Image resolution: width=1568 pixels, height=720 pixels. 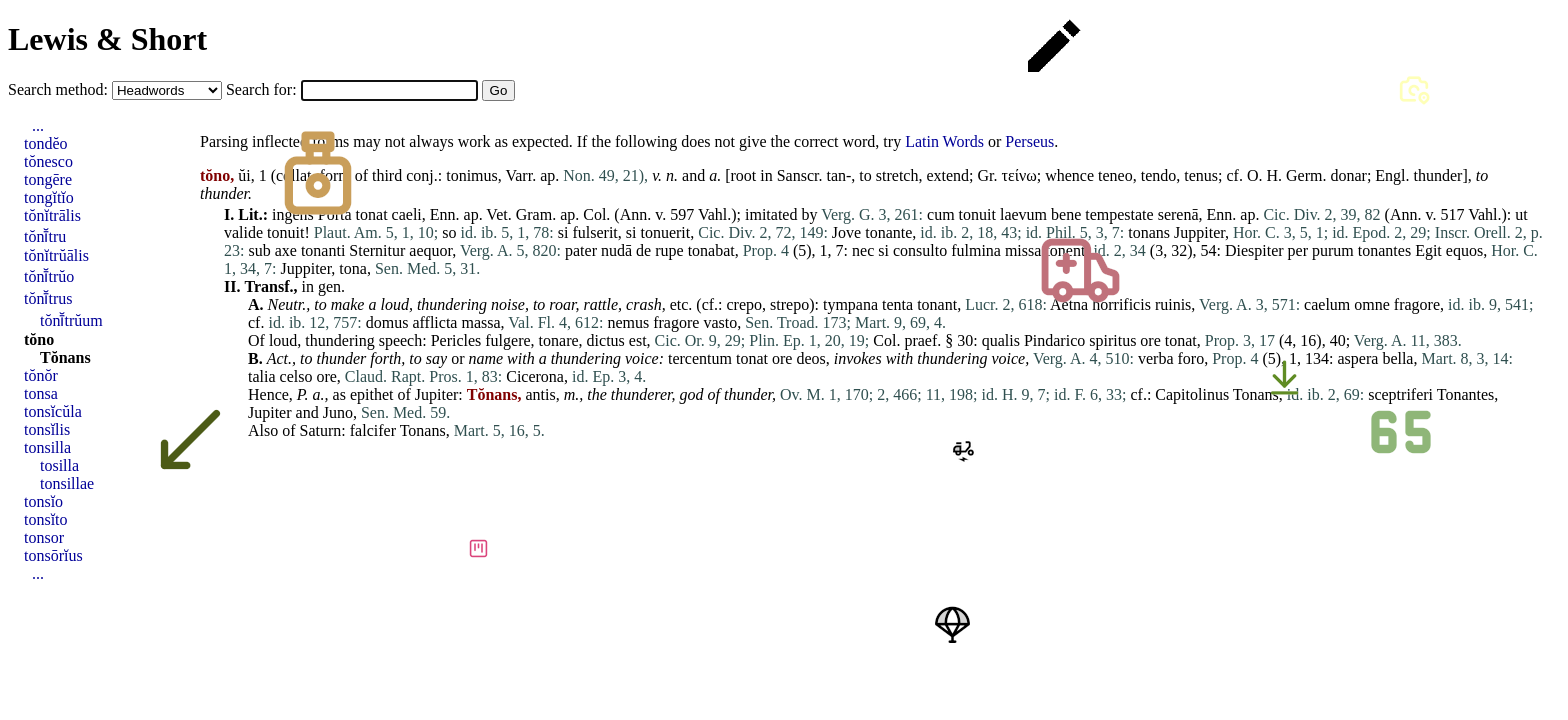 What do you see at coordinates (952, 625) in the screenshot?
I see `access emergency or backup recovery options` at bounding box center [952, 625].